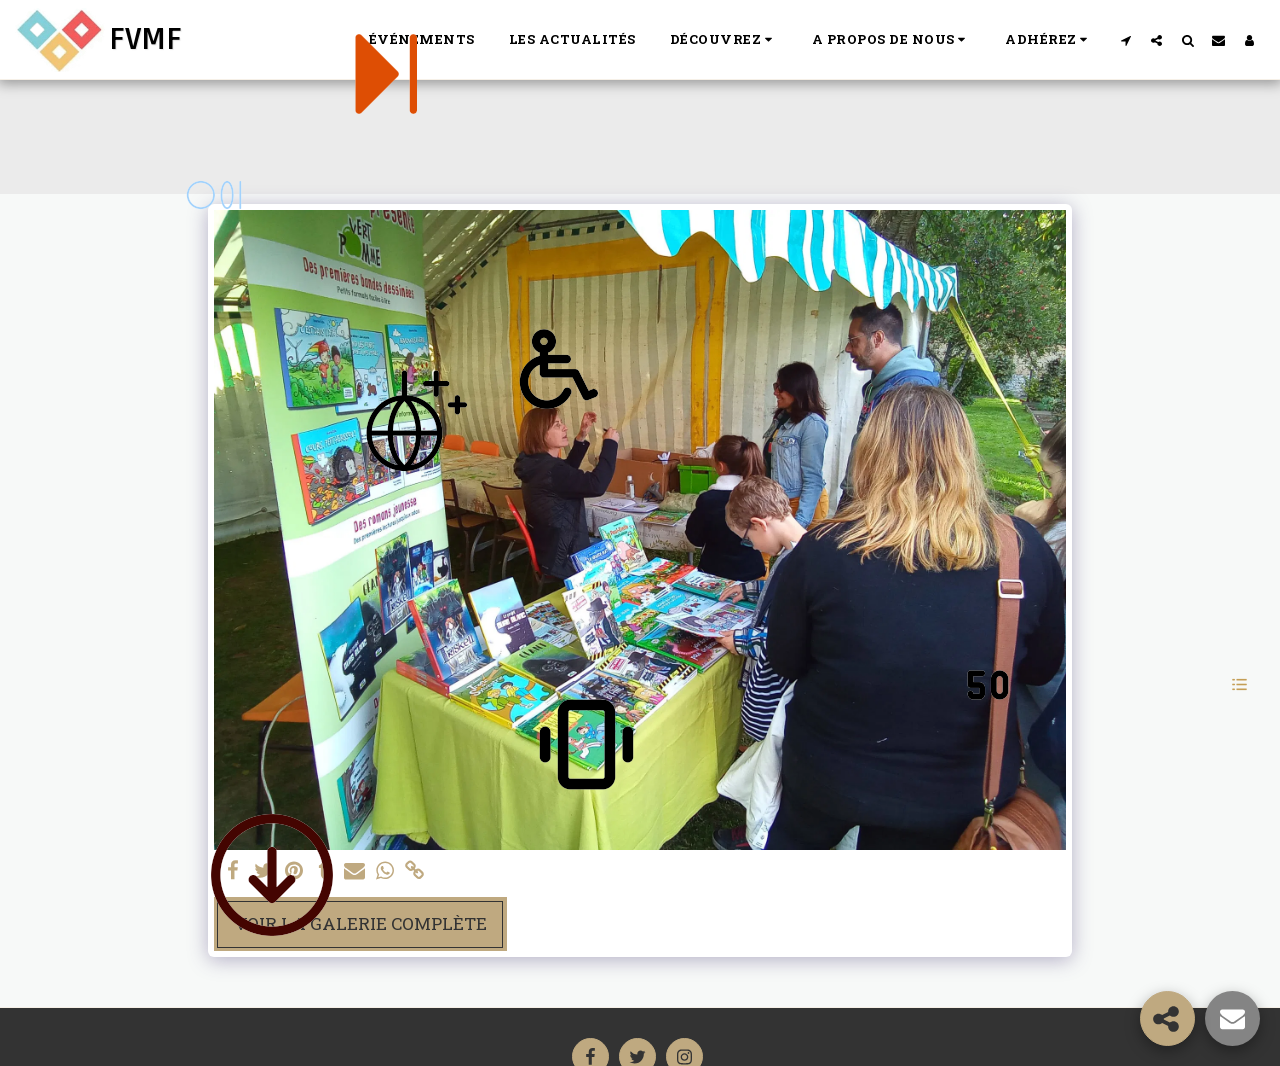 The width and height of the screenshot is (1280, 1066). Describe the element at coordinates (272, 875) in the screenshot. I see `download file or content` at that location.